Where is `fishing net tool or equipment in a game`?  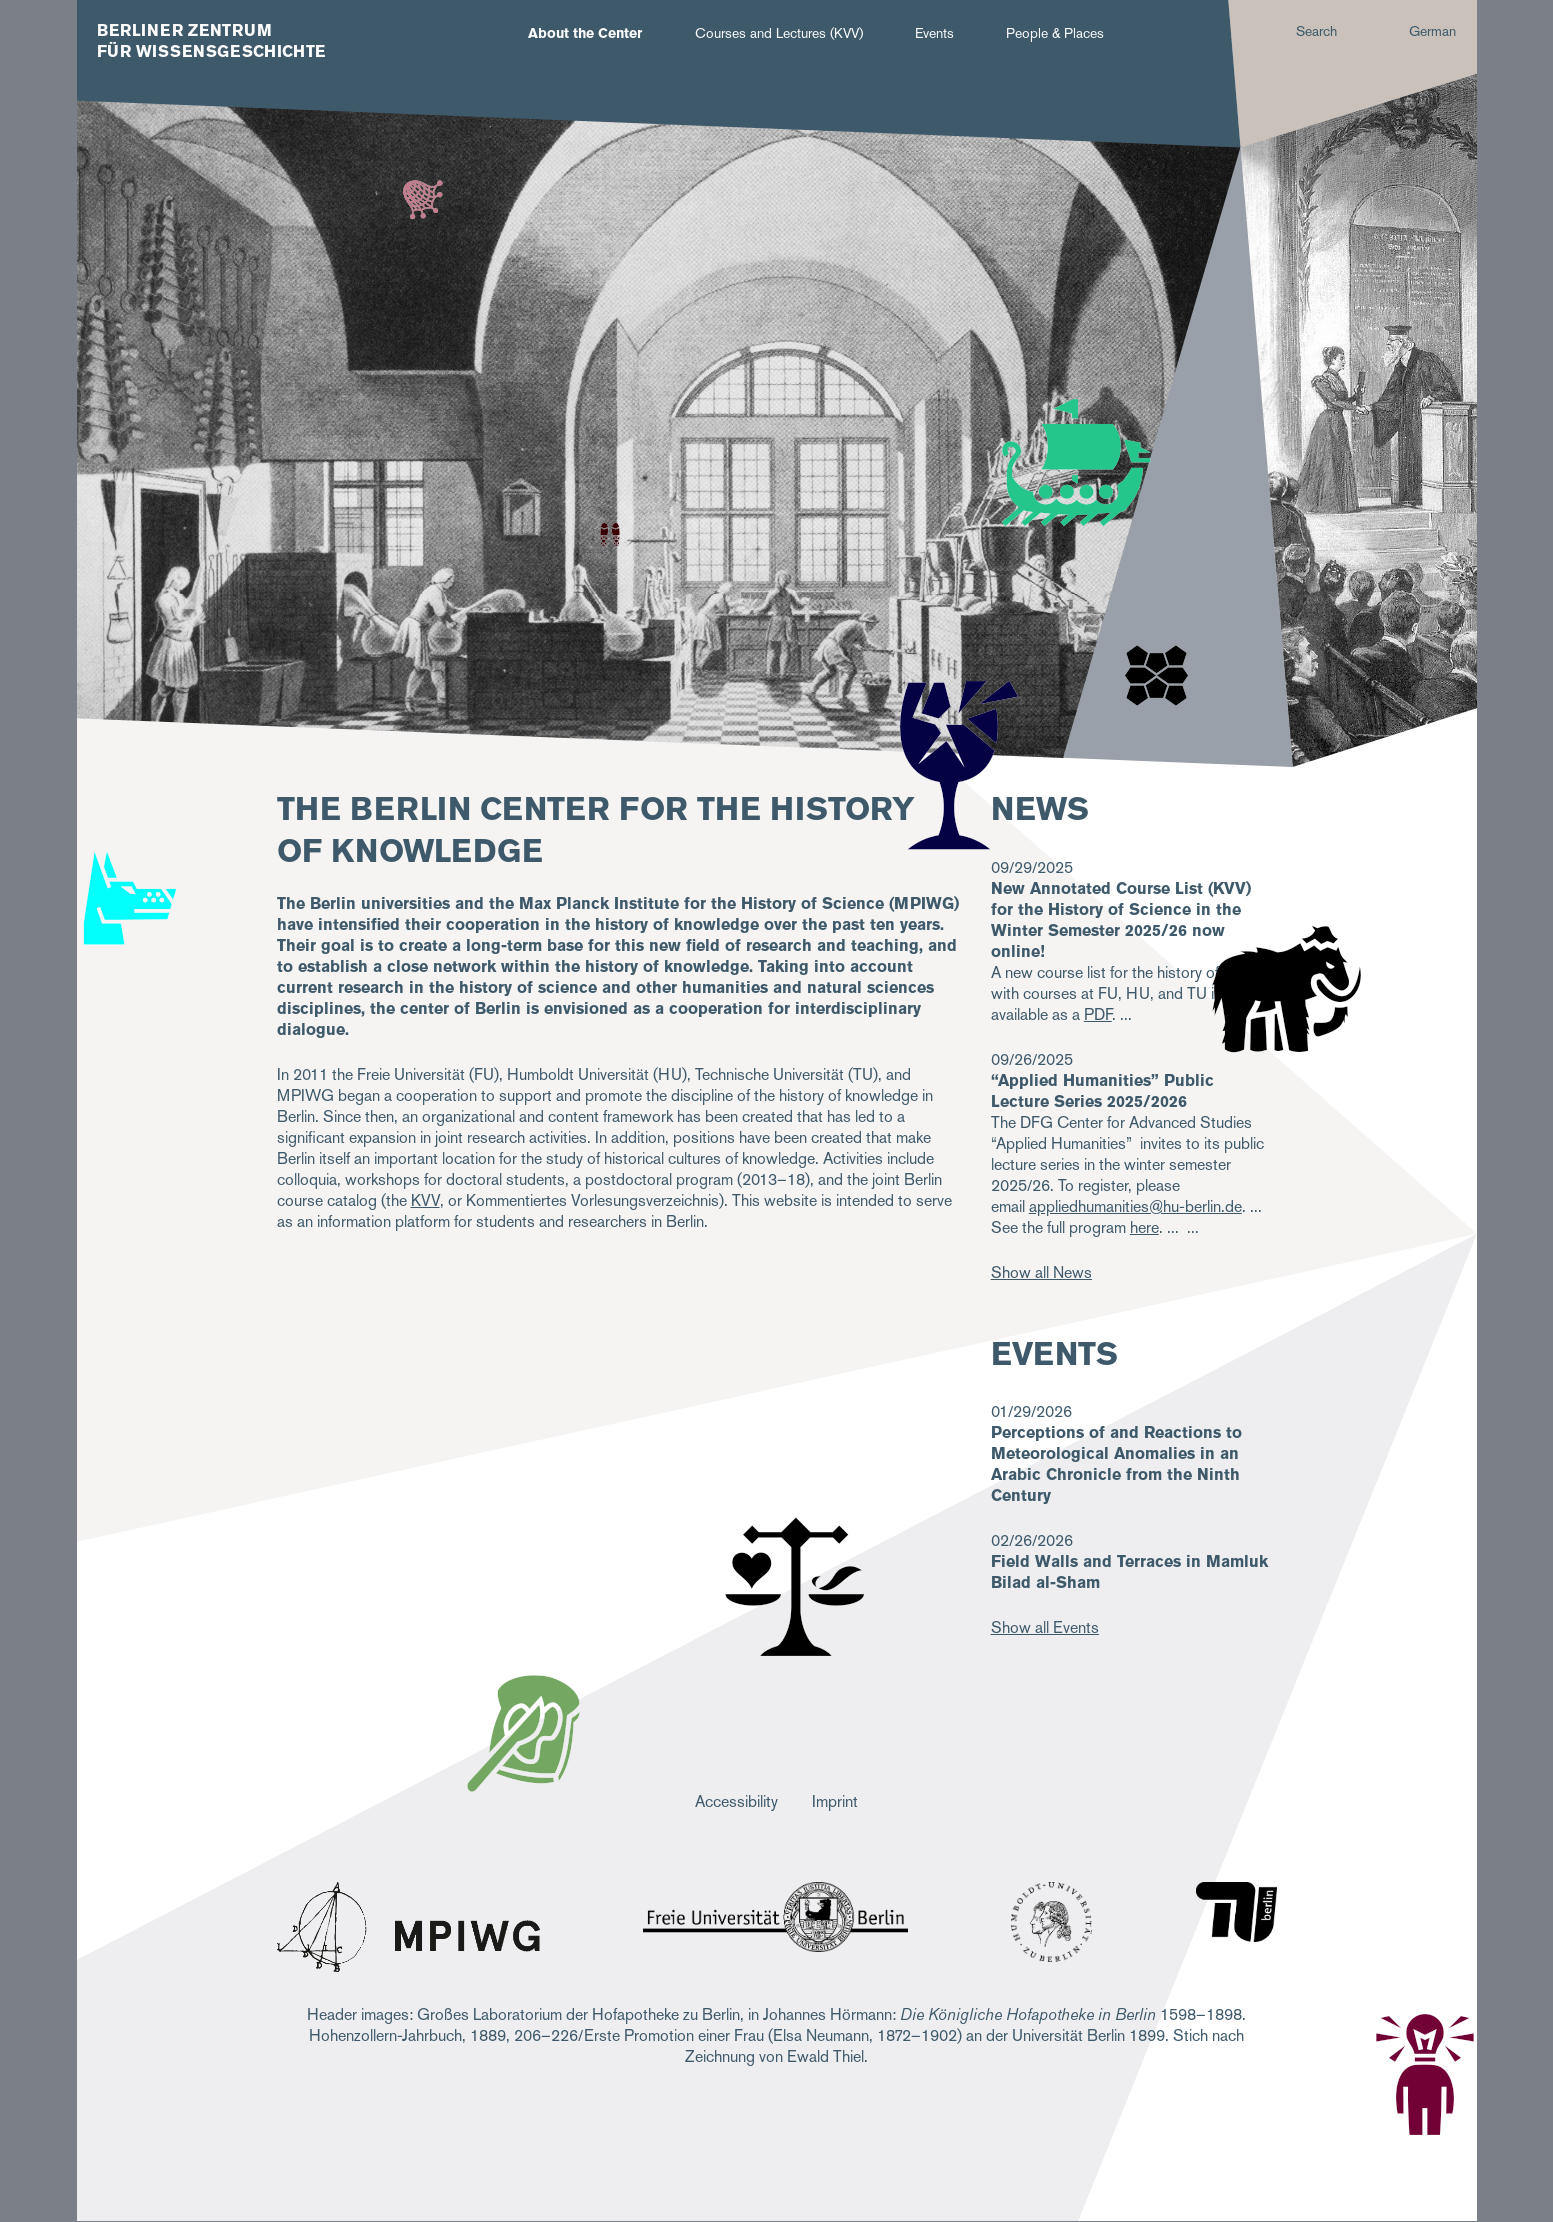
fishing net tool or equipment in a game is located at coordinates (423, 200).